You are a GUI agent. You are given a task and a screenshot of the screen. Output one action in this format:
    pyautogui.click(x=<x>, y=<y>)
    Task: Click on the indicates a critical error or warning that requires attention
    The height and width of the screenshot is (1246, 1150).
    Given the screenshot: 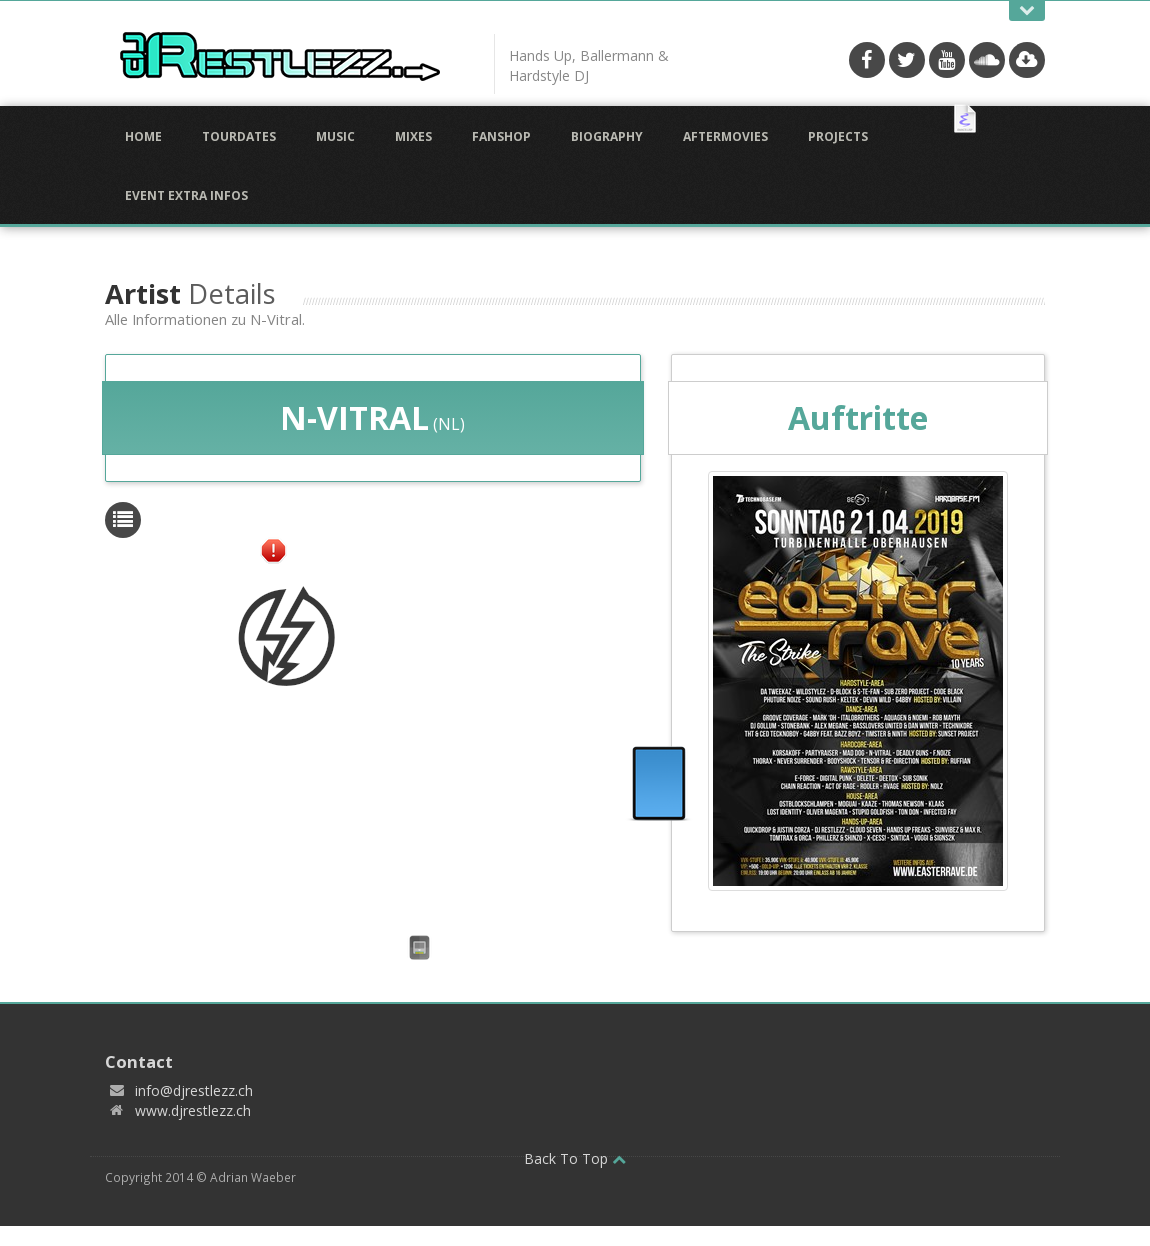 What is the action you would take?
    pyautogui.click(x=273, y=550)
    